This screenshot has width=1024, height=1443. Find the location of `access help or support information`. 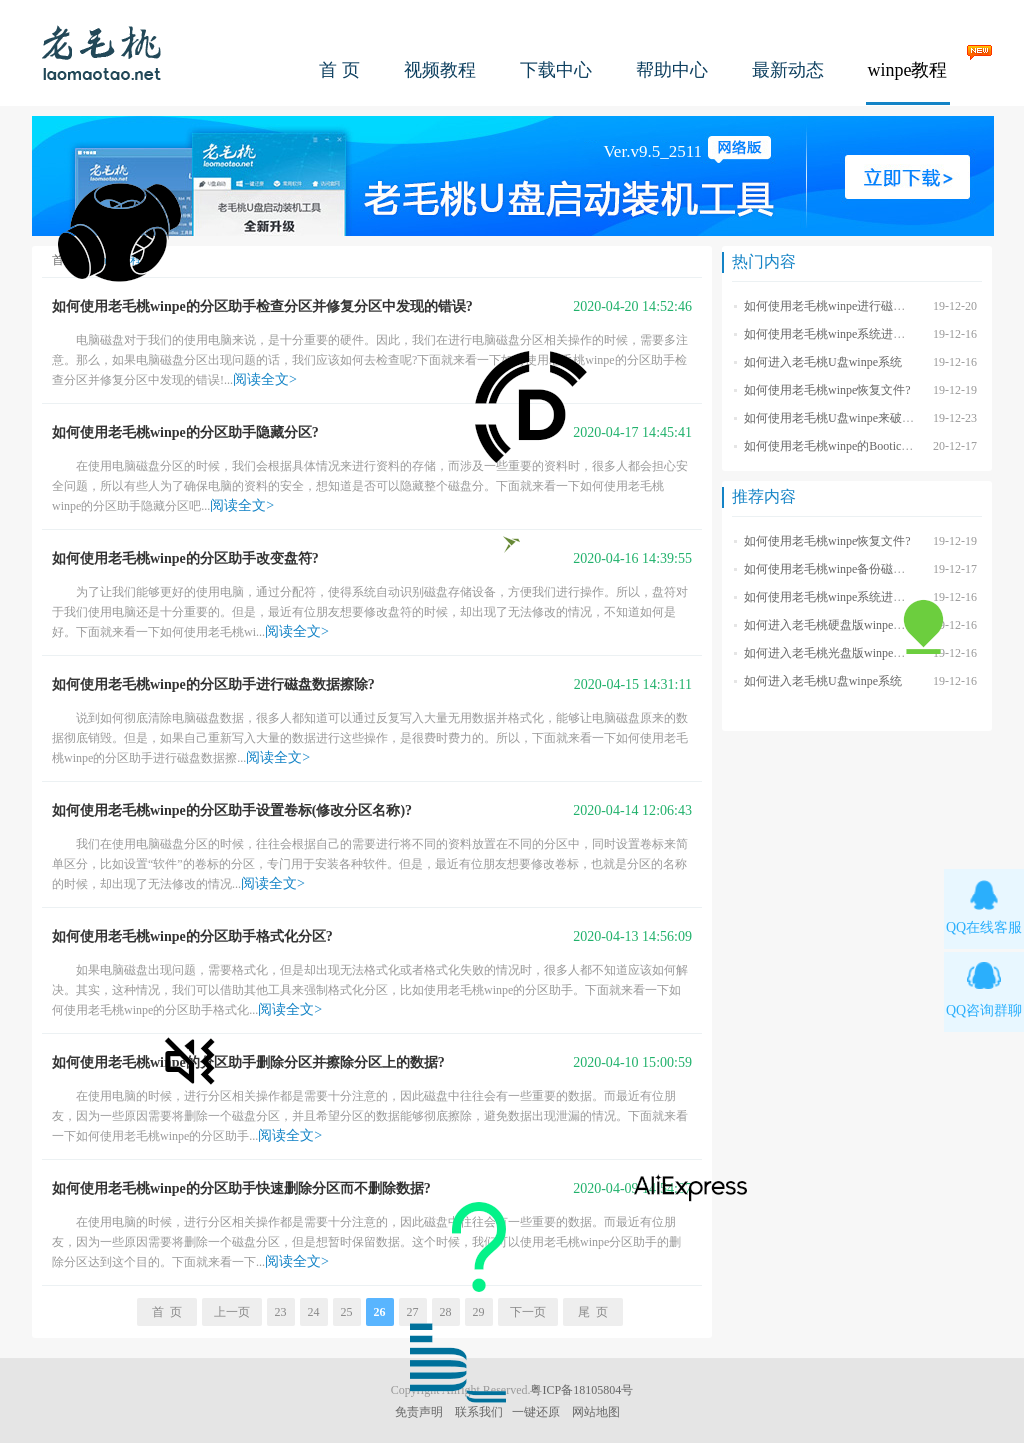

access help or support information is located at coordinates (479, 1247).